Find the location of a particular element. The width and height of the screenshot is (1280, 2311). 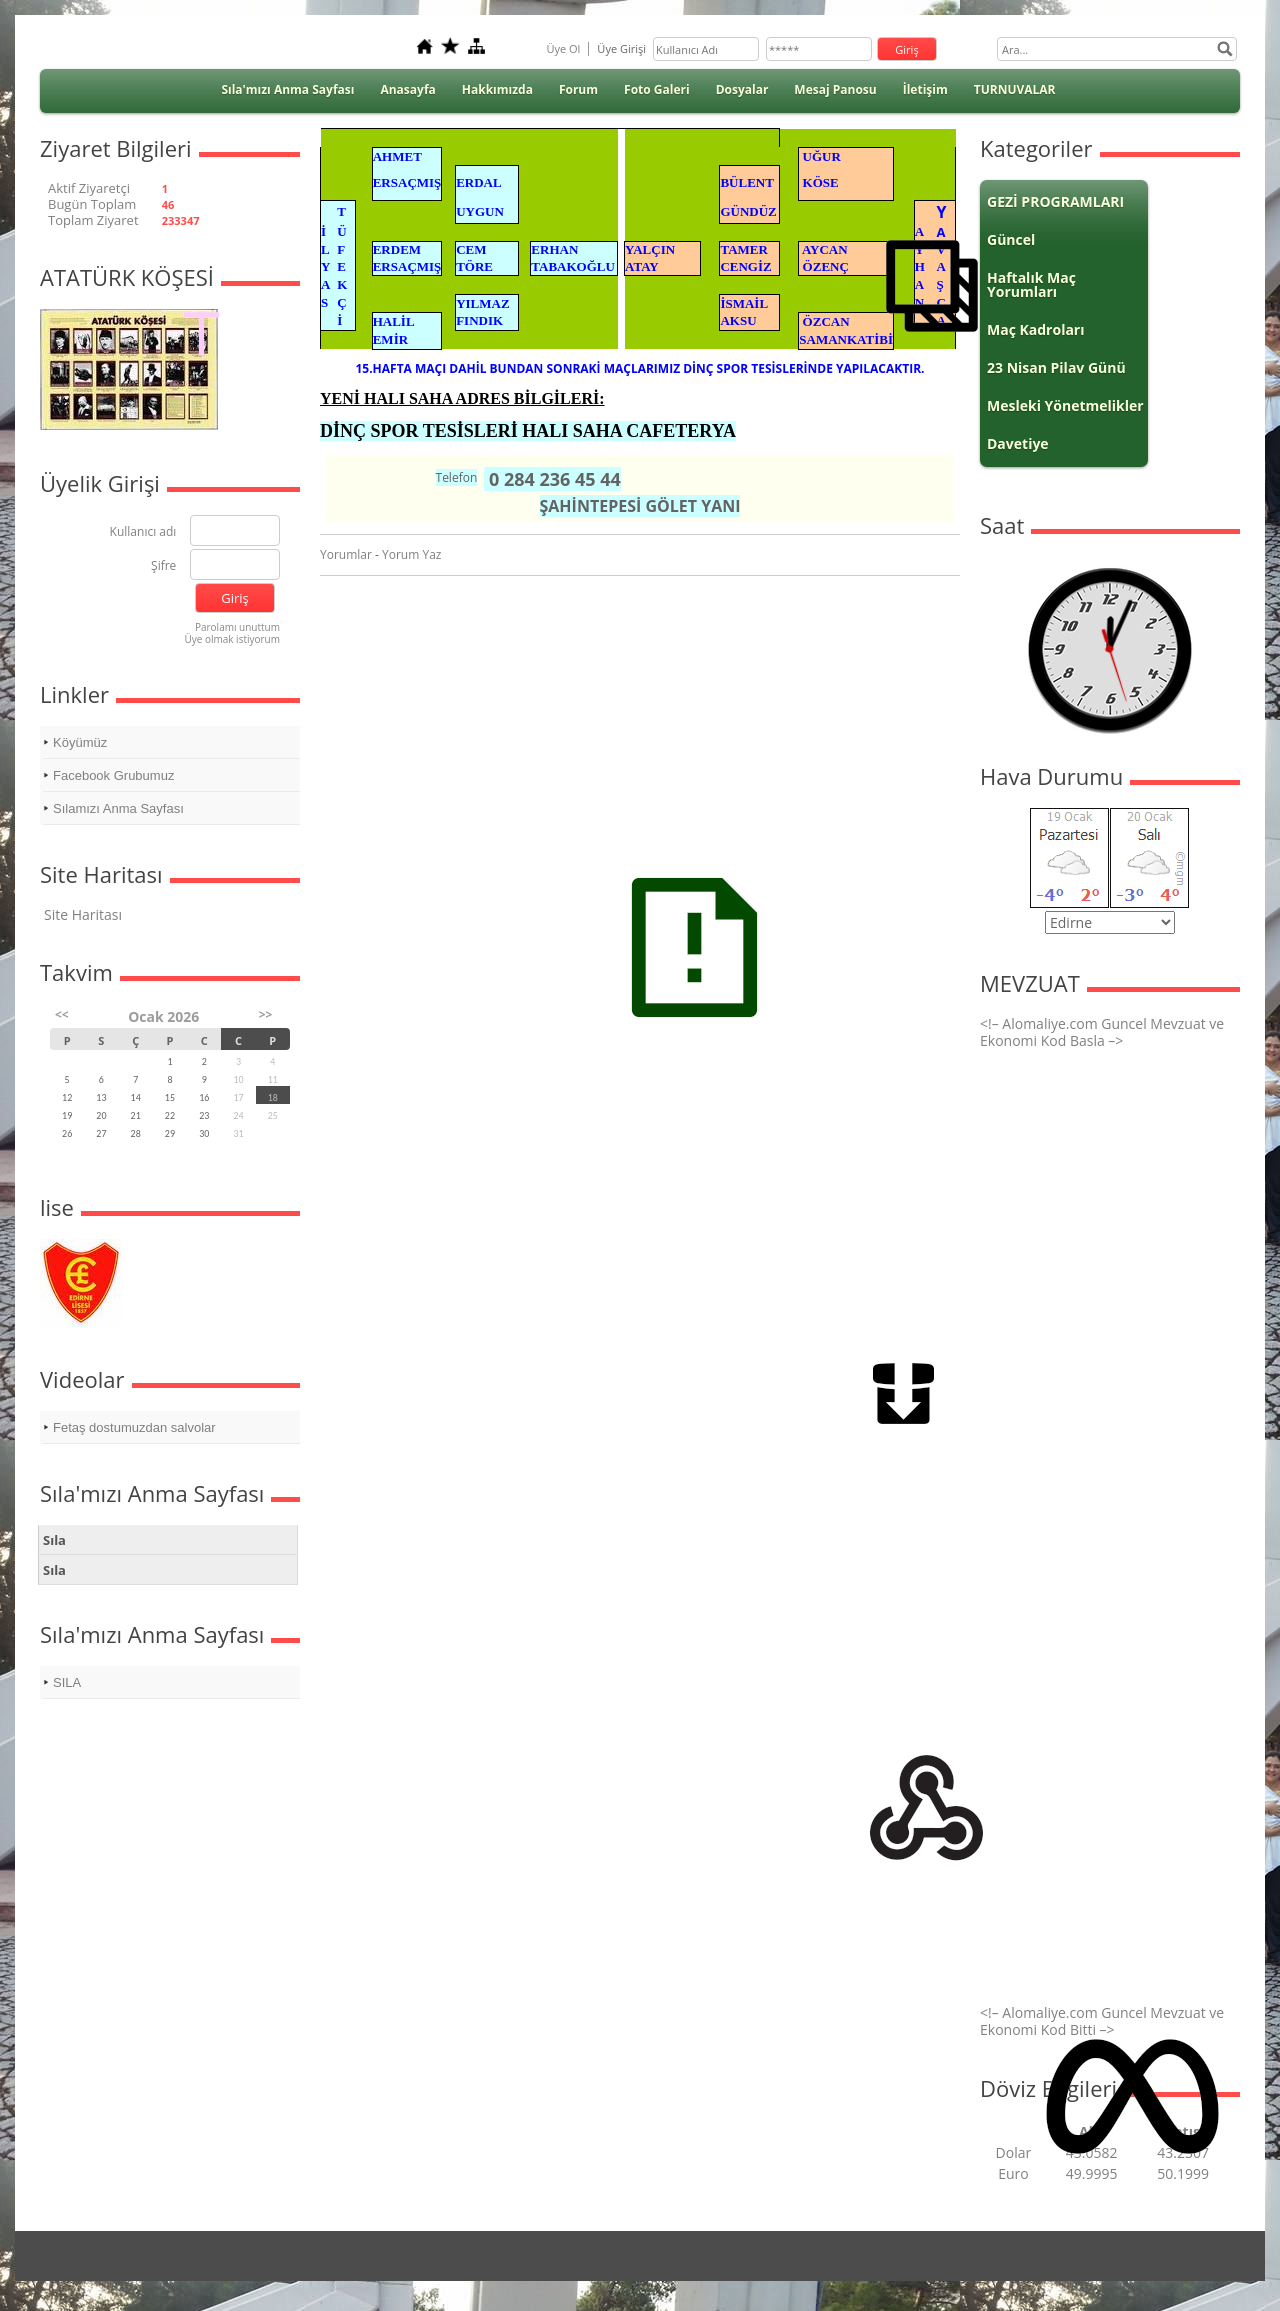

meta company logo is located at coordinates (1132, 2096).